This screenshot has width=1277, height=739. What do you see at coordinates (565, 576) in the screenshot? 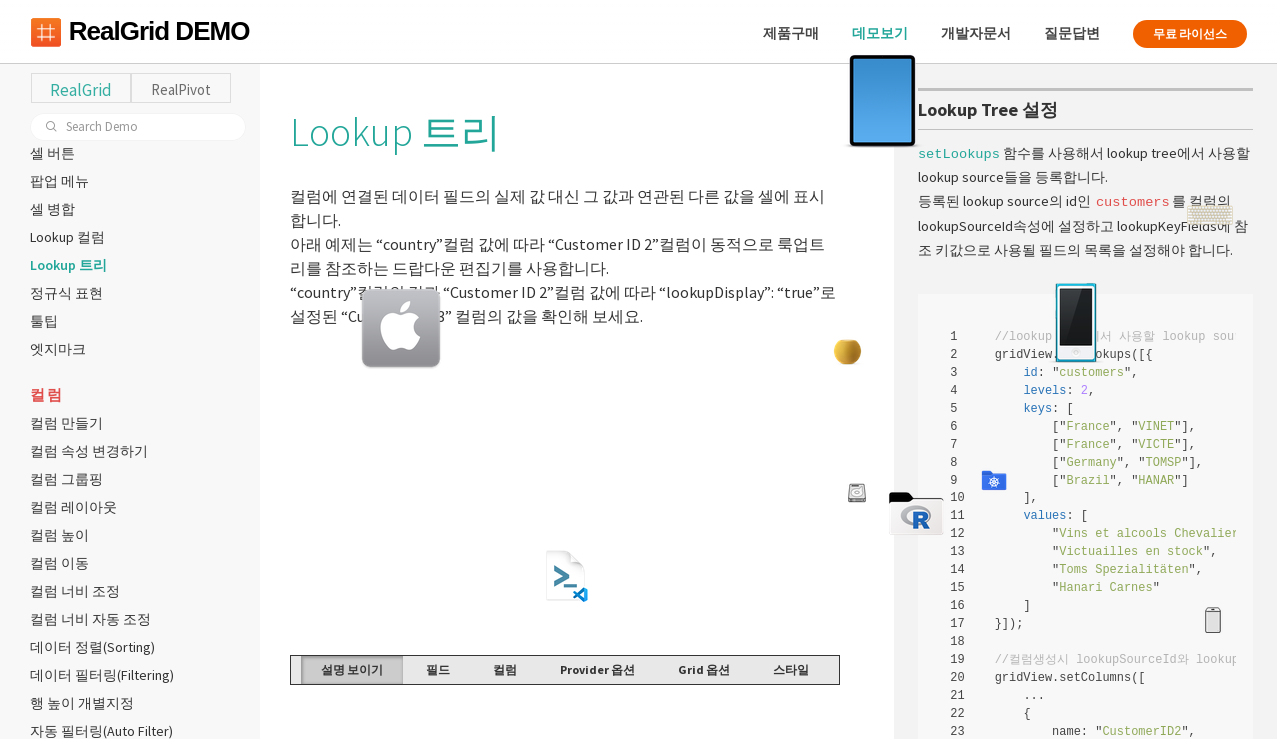
I see `open a PowerShell script file in Visual Studio Code` at bounding box center [565, 576].